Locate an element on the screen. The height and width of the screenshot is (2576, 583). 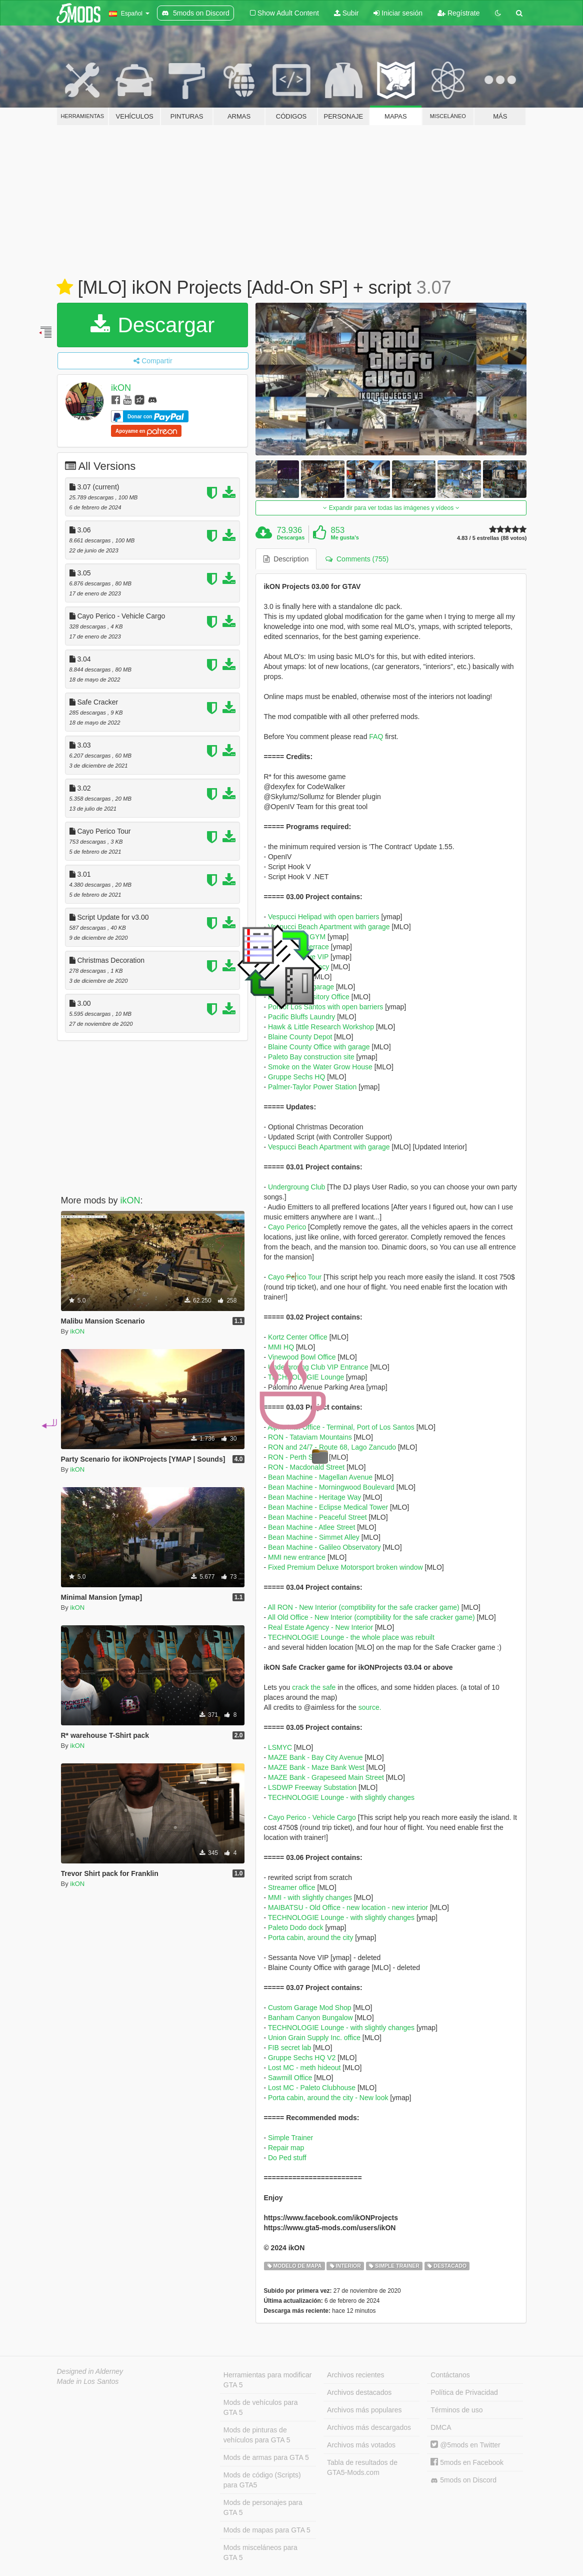
open folder to view contents is located at coordinates (320, 1456).